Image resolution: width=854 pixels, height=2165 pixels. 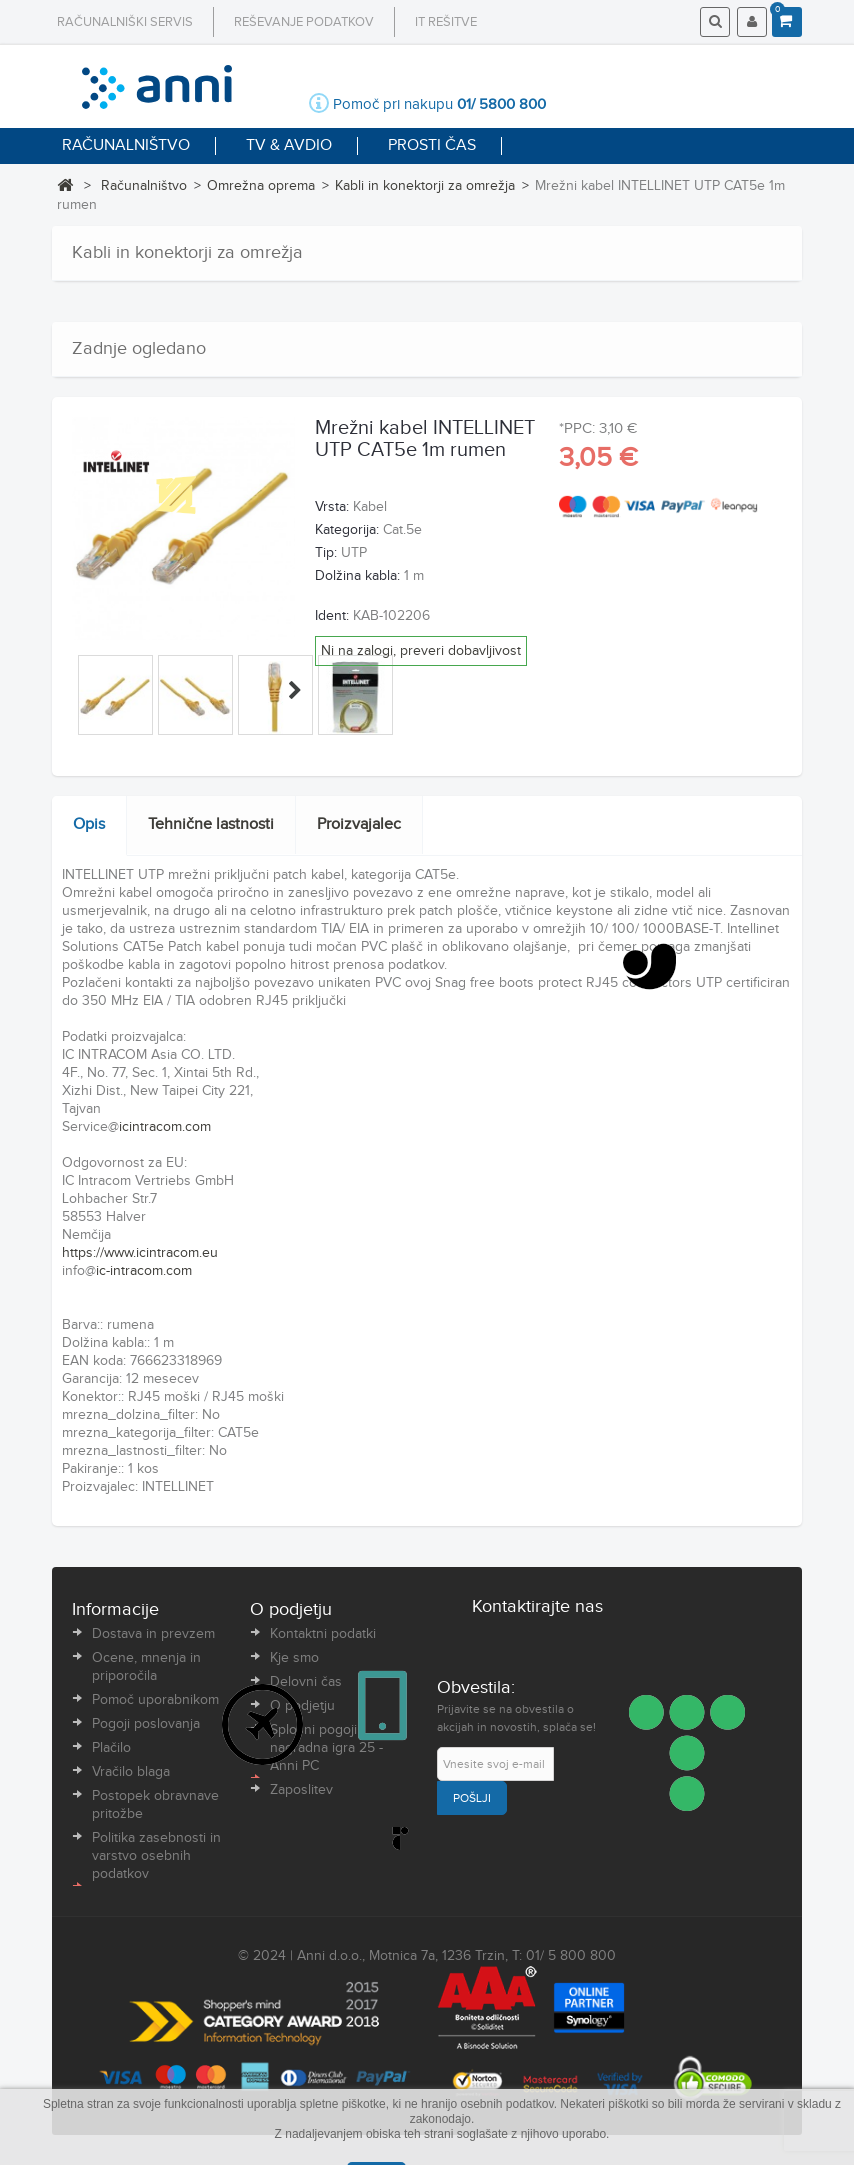 I want to click on cockpit server management application logo, so click(x=262, y=1724).